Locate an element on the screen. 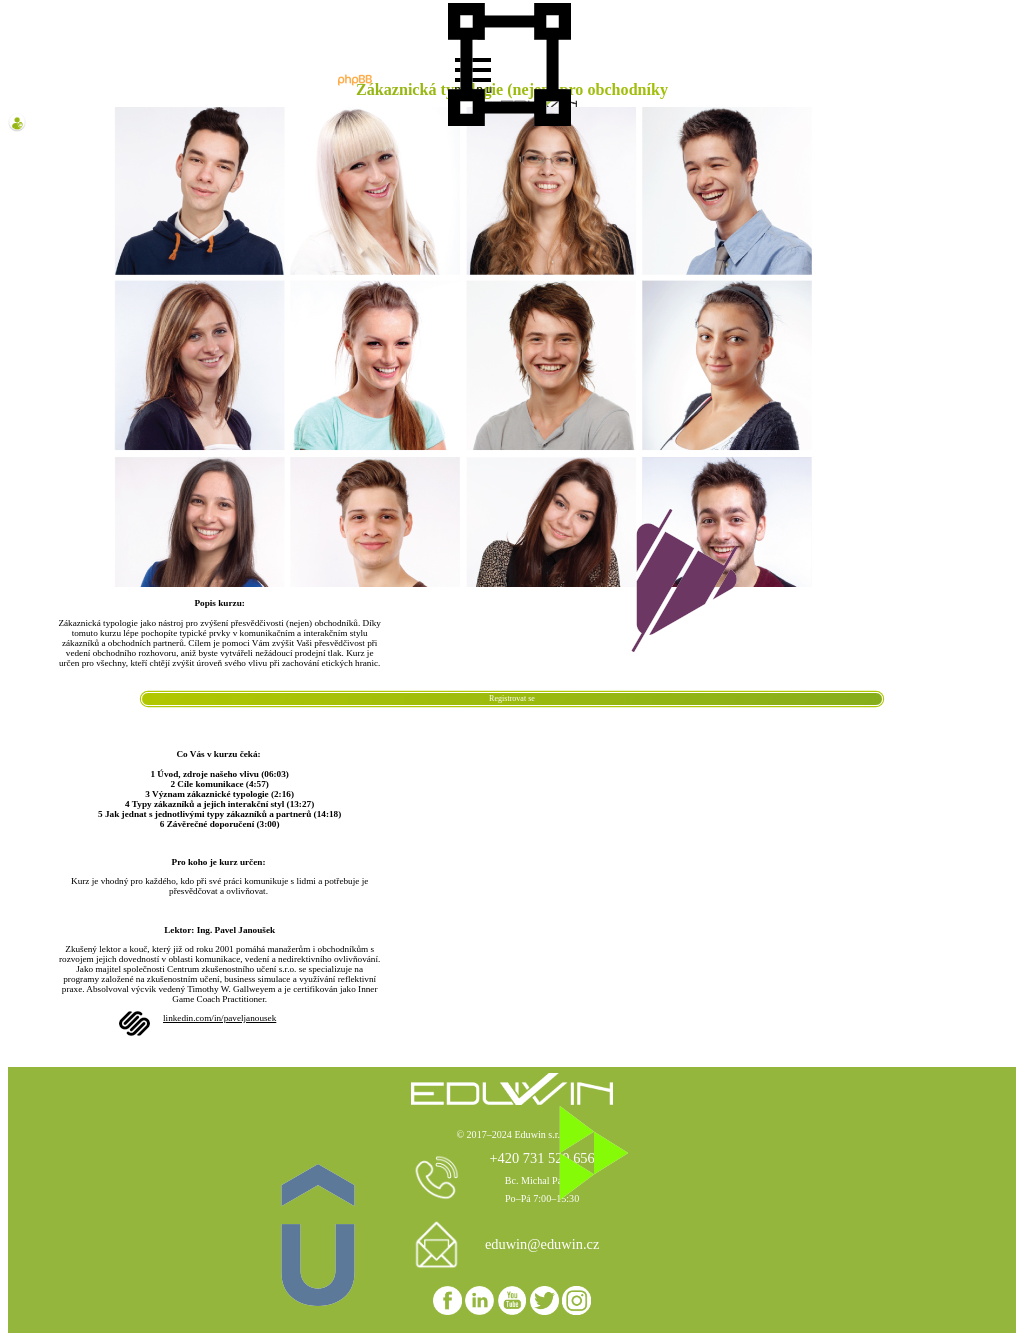 The width and height of the screenshot is (1024, 1341). open the udemy app is located at coordinates (318, 1235).